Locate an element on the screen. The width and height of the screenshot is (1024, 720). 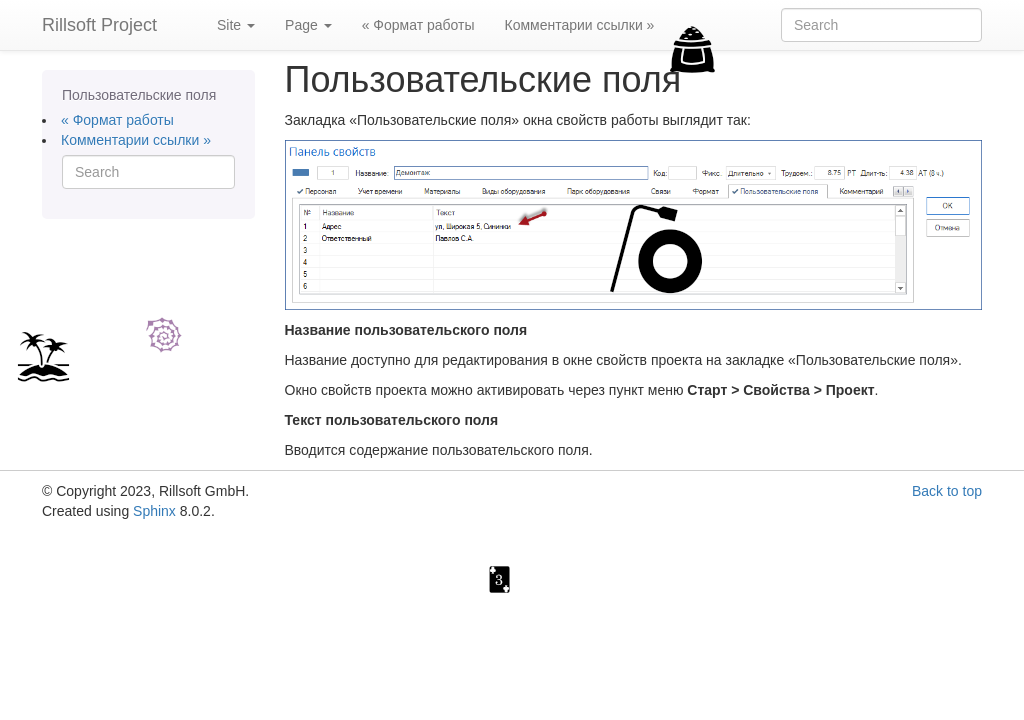
three of clubs playing card is located at coordinates (499, 579).